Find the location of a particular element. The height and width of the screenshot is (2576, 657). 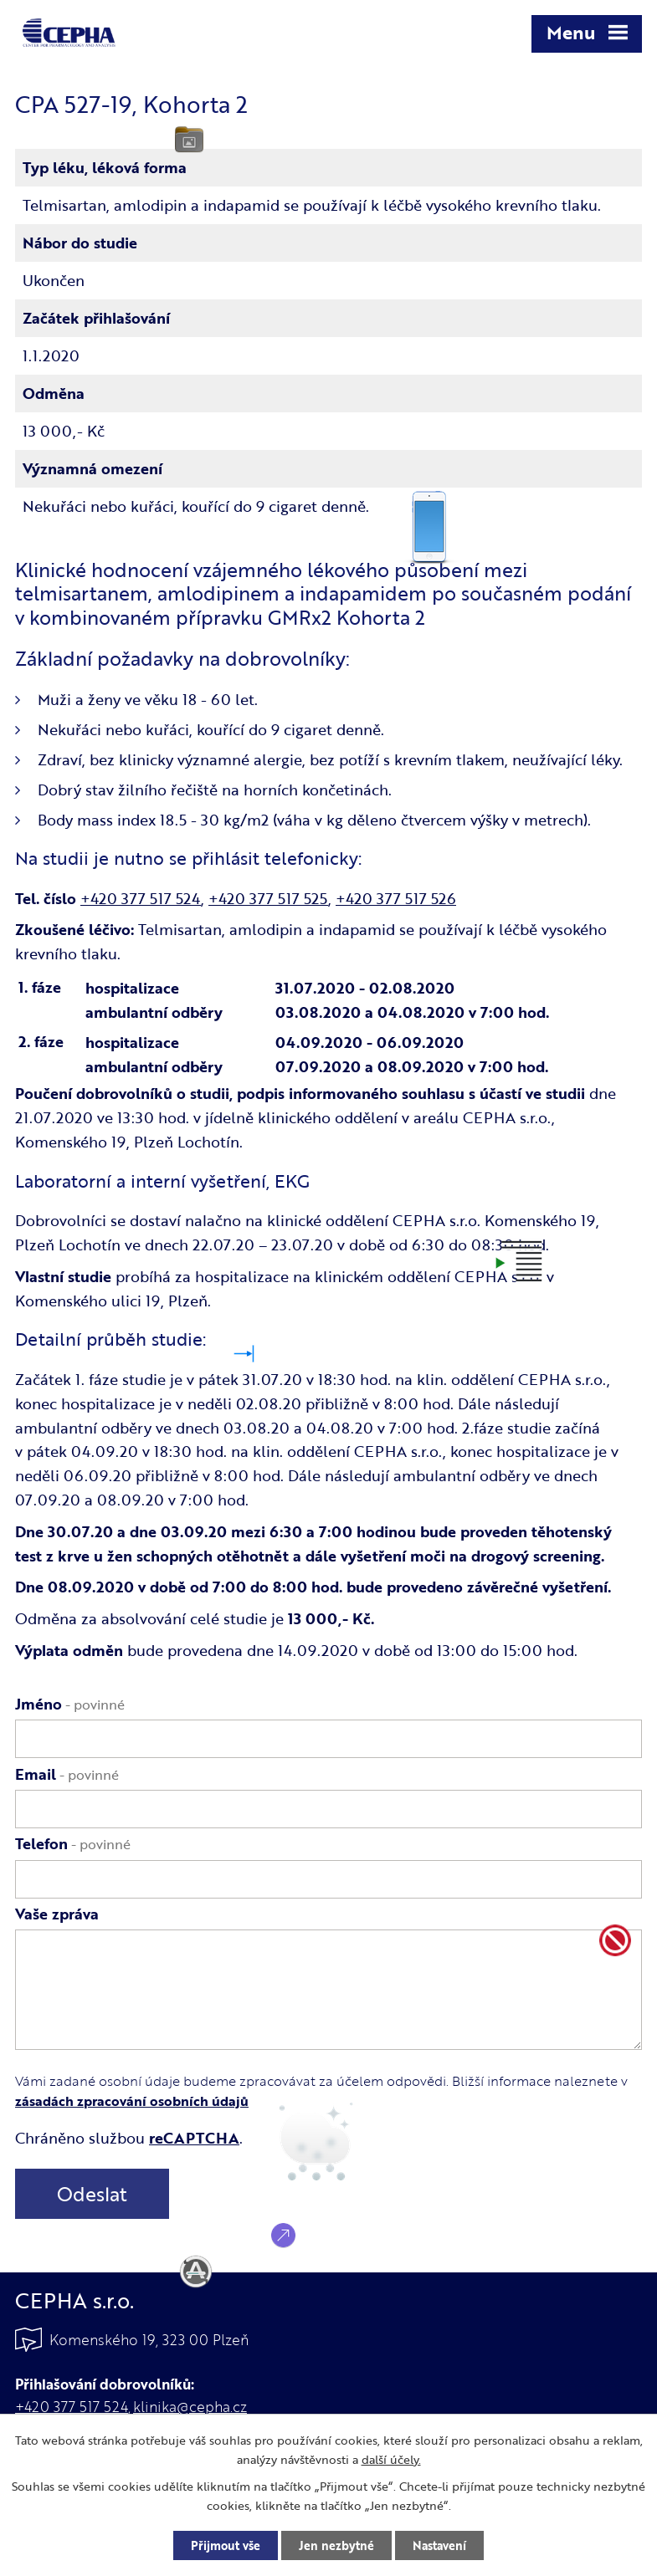

delete or remove selected item is located at coordinates (615, 1940).